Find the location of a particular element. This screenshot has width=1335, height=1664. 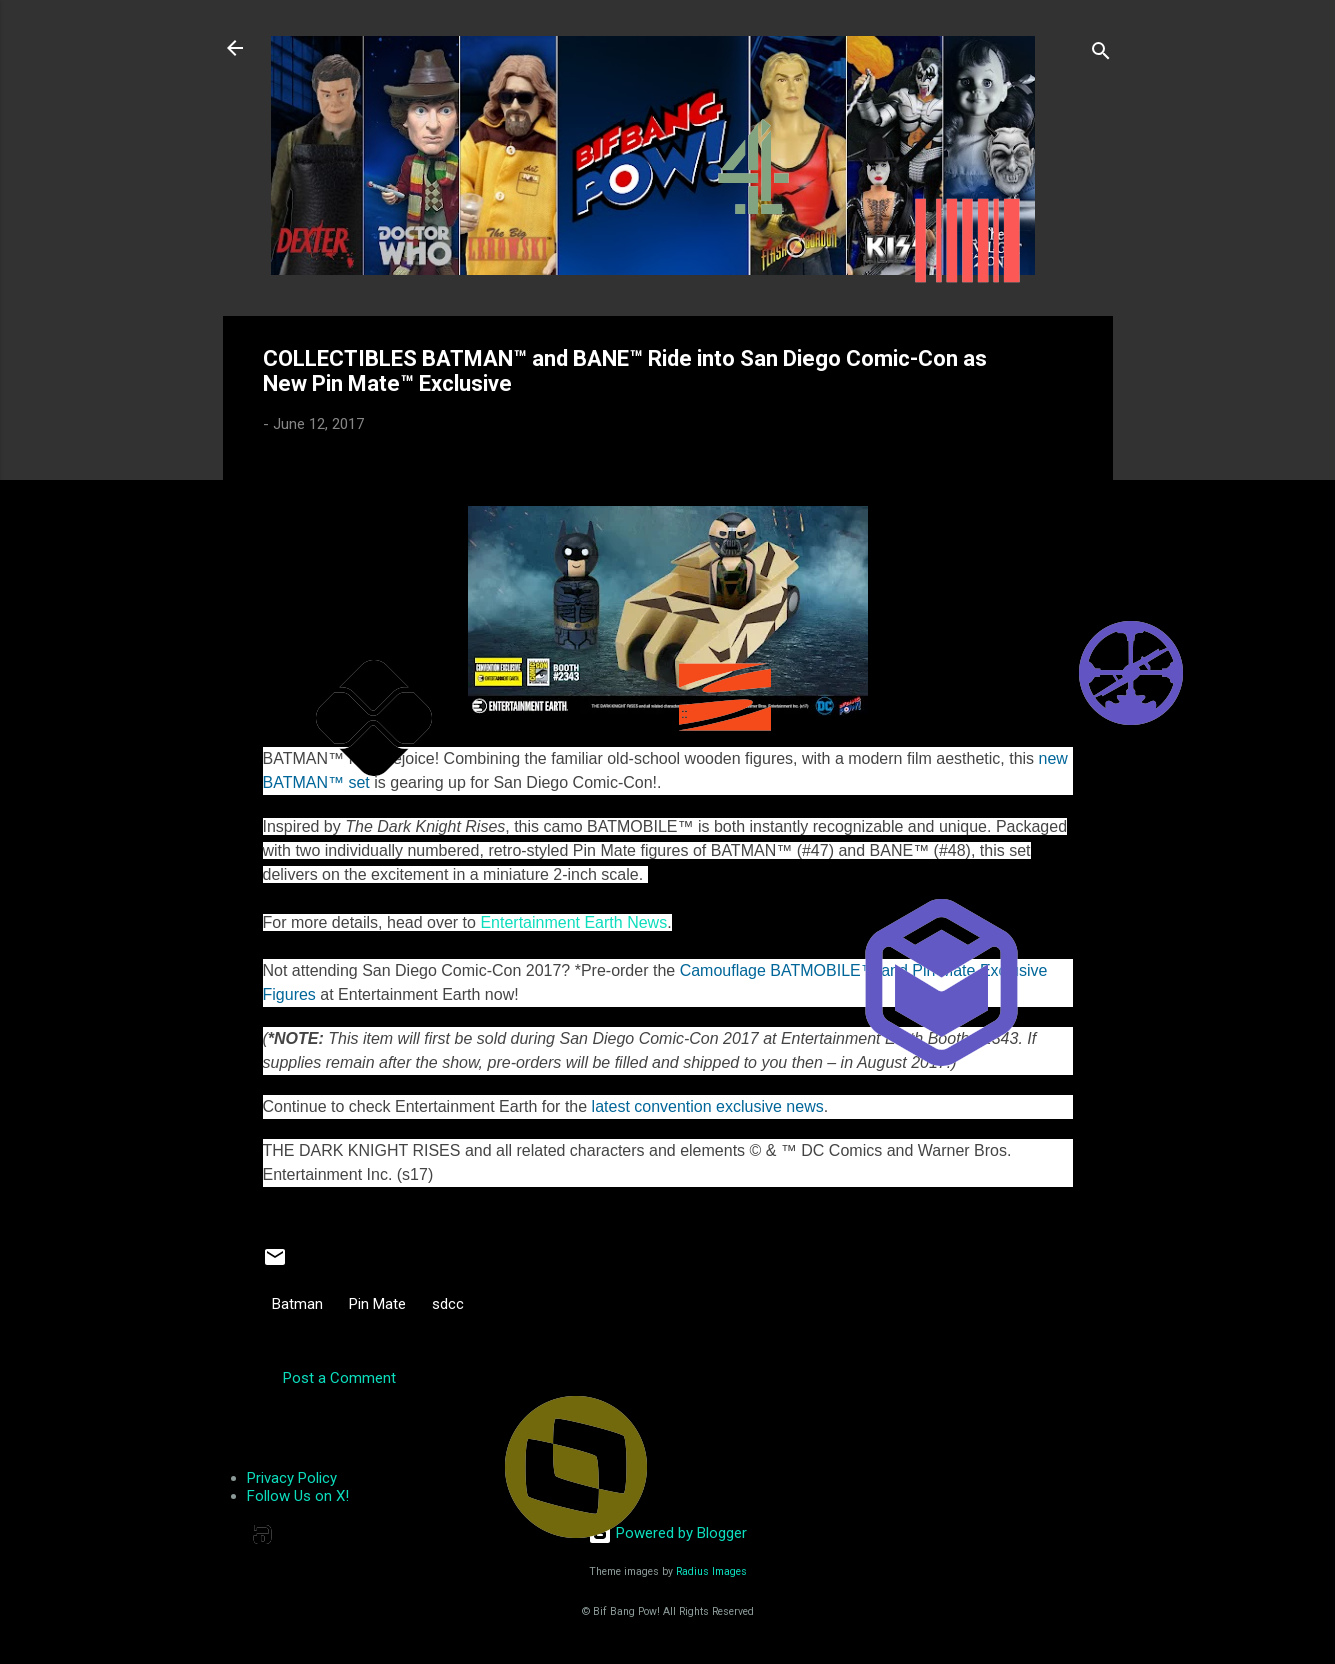

totvs company logo is located at coordinates (576, 1467).